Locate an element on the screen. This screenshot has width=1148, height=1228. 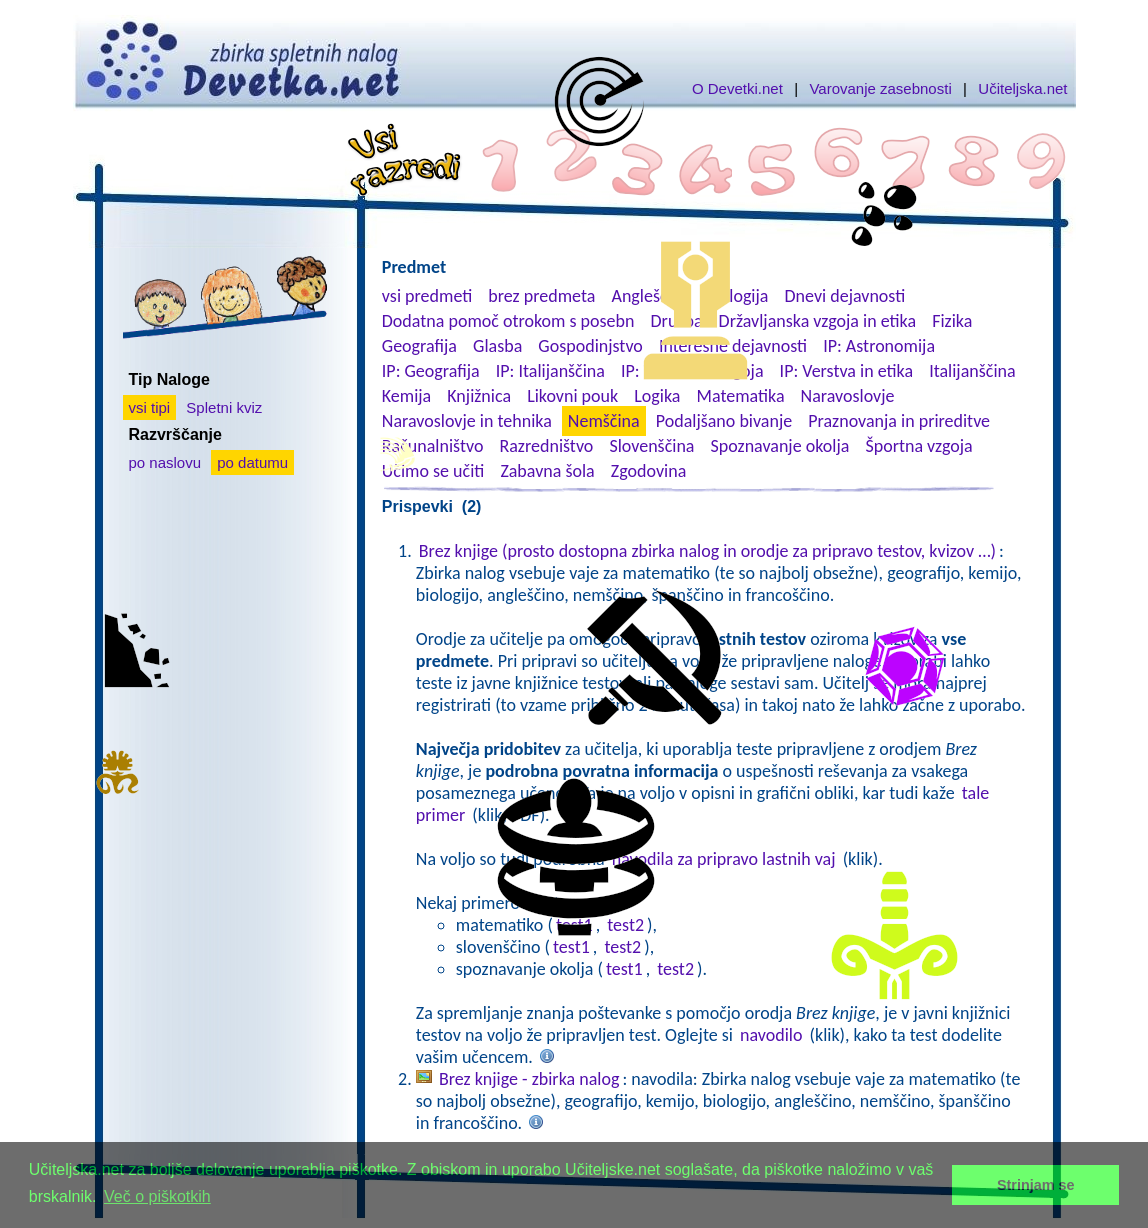
tesla coil or electrical equipment icon is located at coordinates (695, 310).